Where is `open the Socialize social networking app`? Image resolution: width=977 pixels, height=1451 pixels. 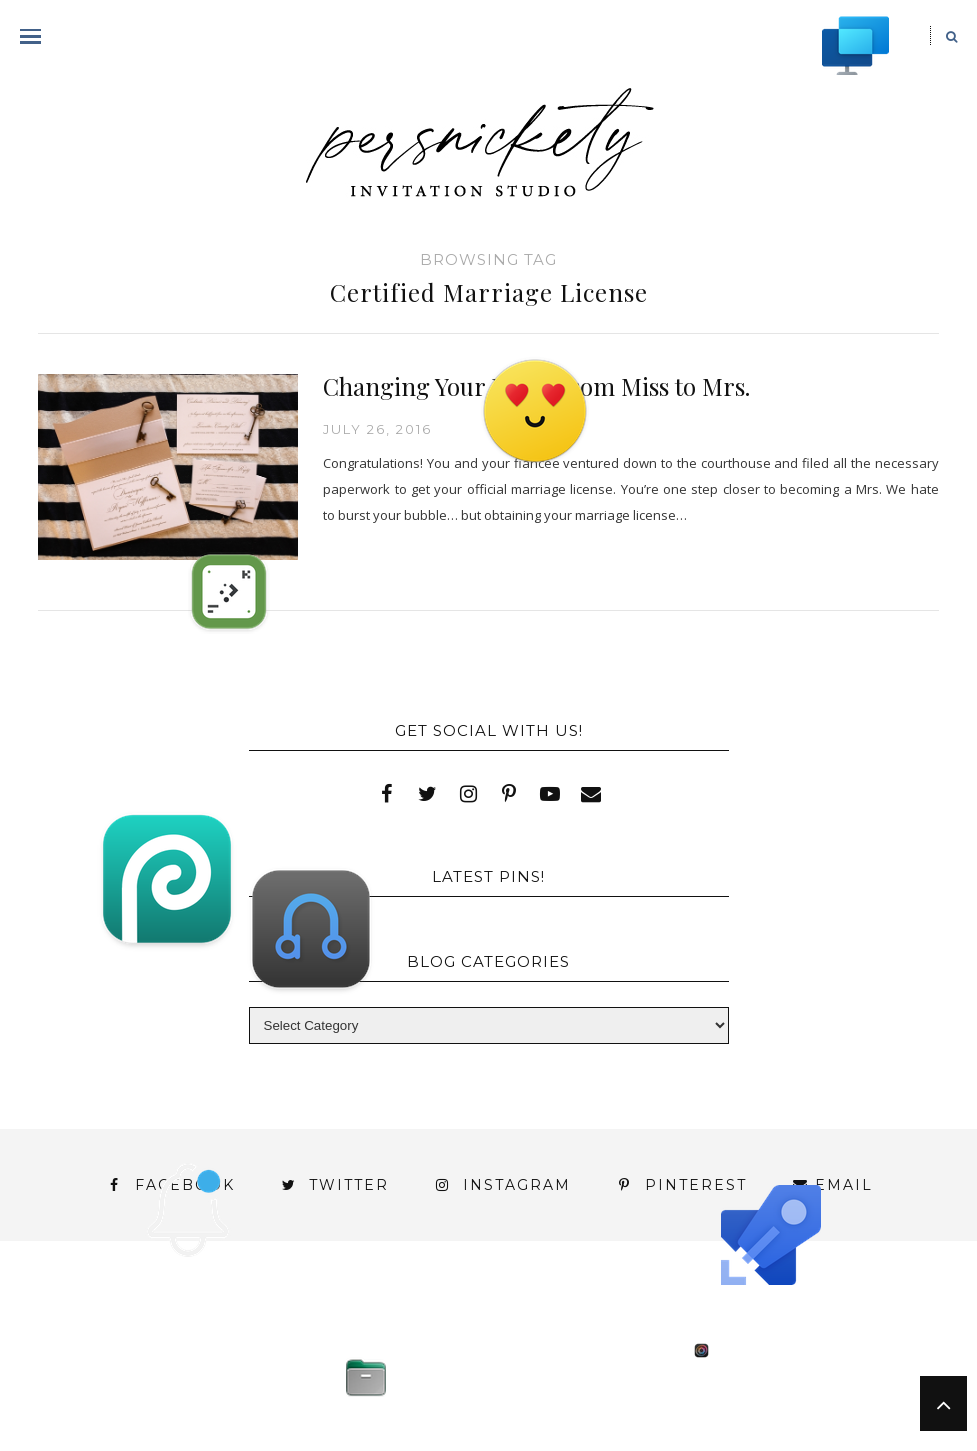 open the Socialize social networking app is located at coordinates (535, 411).